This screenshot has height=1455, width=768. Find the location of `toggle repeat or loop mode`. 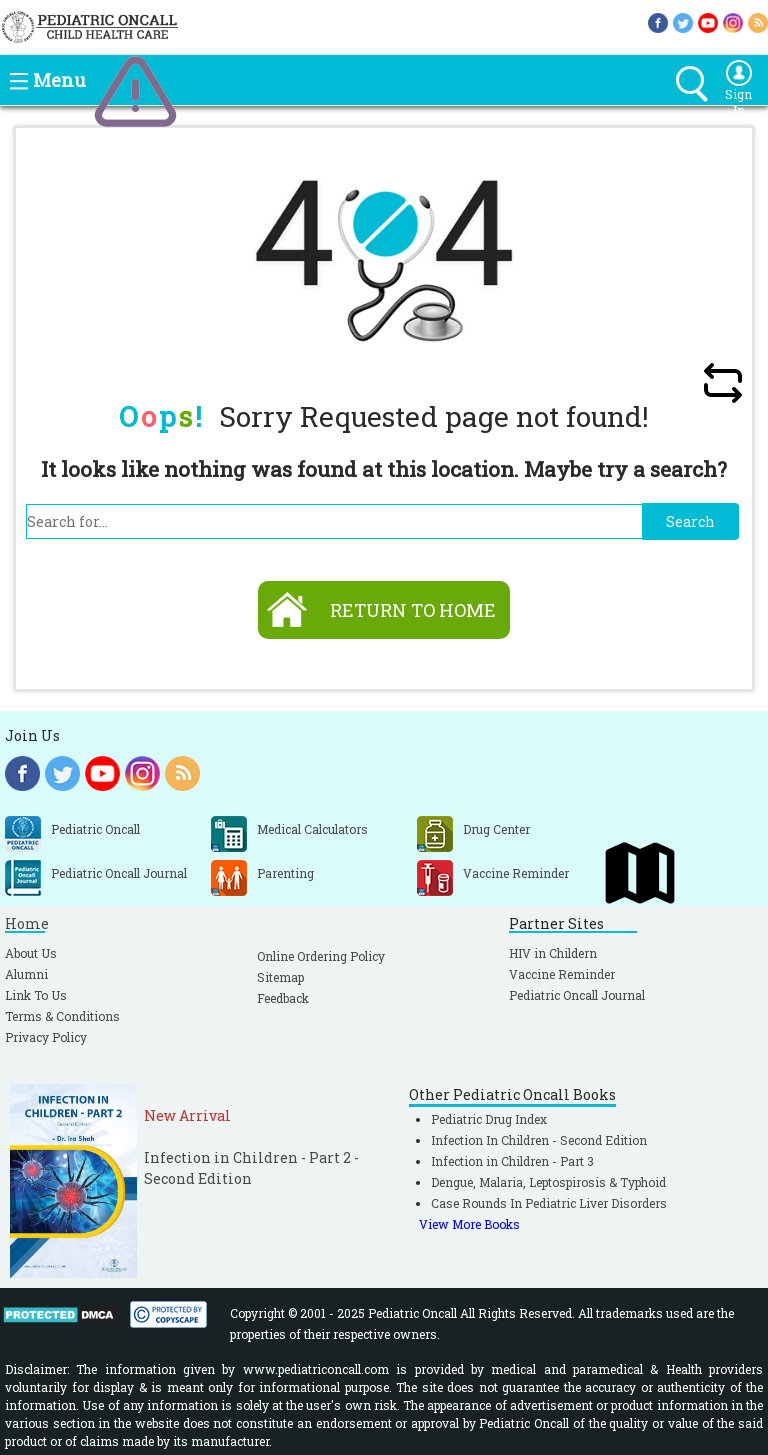

toggle repeat or loop mode is located at coordinates (723, 383).